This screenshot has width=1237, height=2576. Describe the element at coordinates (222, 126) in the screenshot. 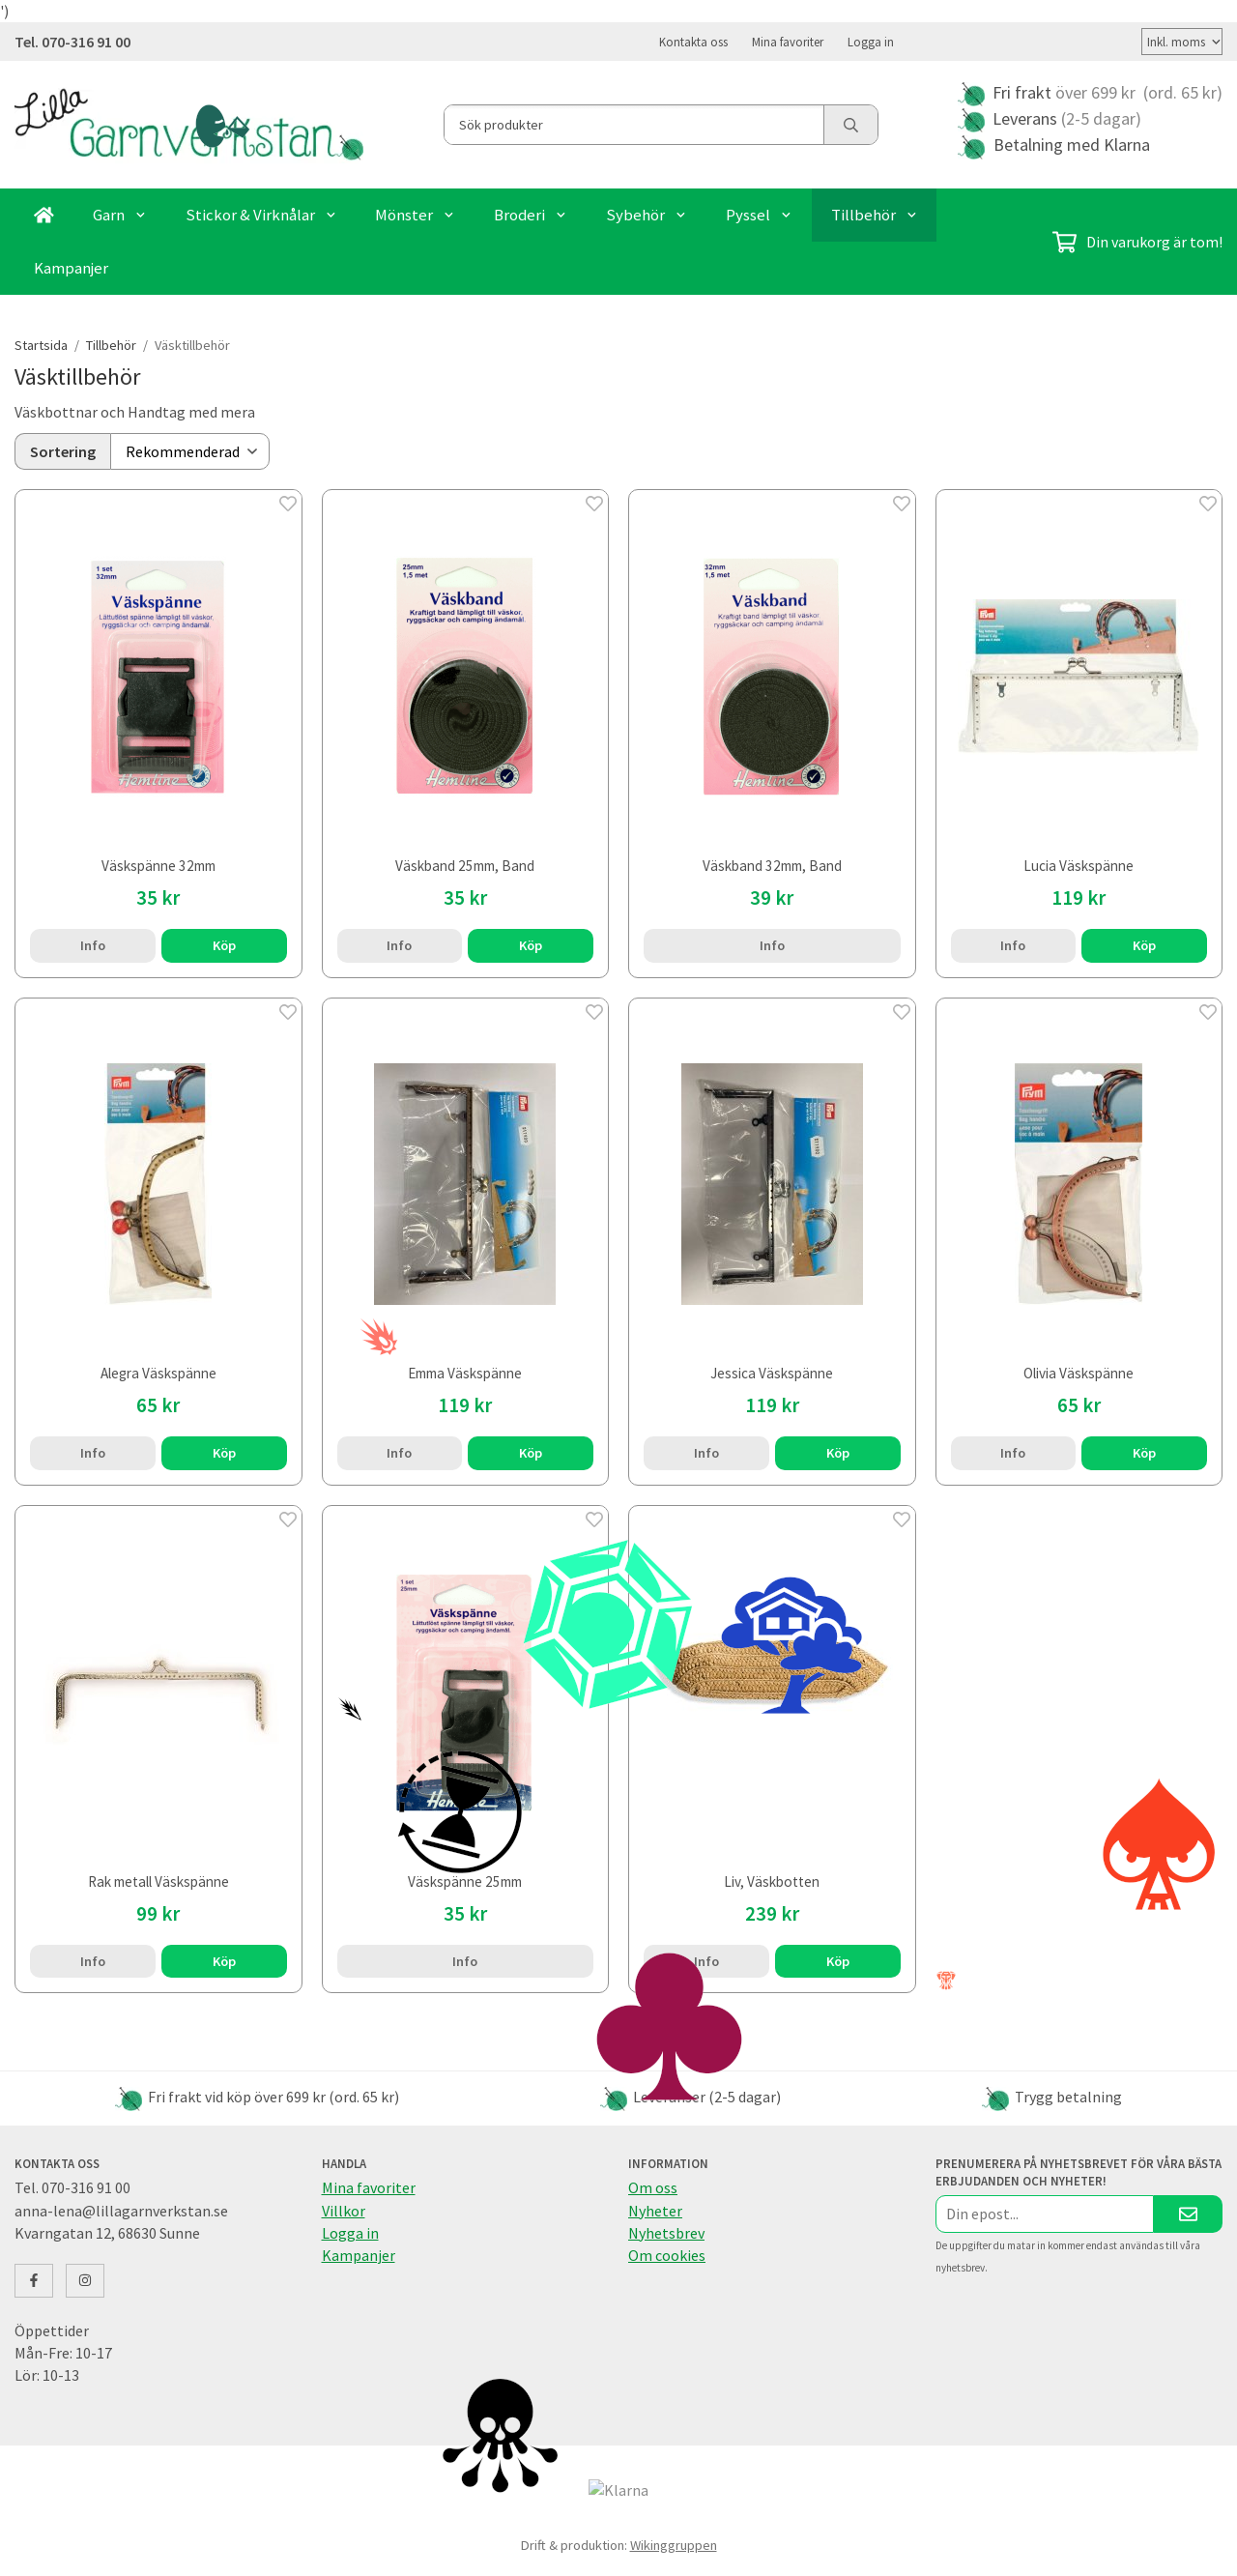

I see `indicates drinking or beverage consumption in gameplay` at that location.